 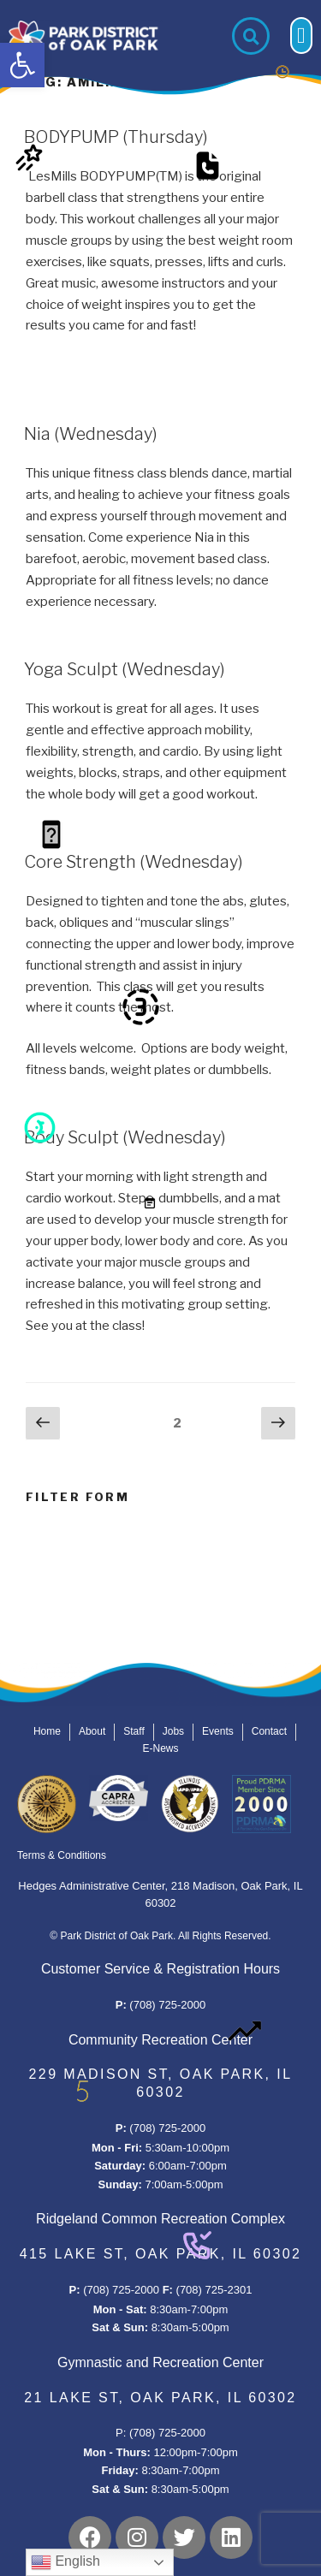 What do you see at coordinates (51, 834) in the screenshot?
I see `unknown or unrecognized device connected` at bounding box center [51, 834].